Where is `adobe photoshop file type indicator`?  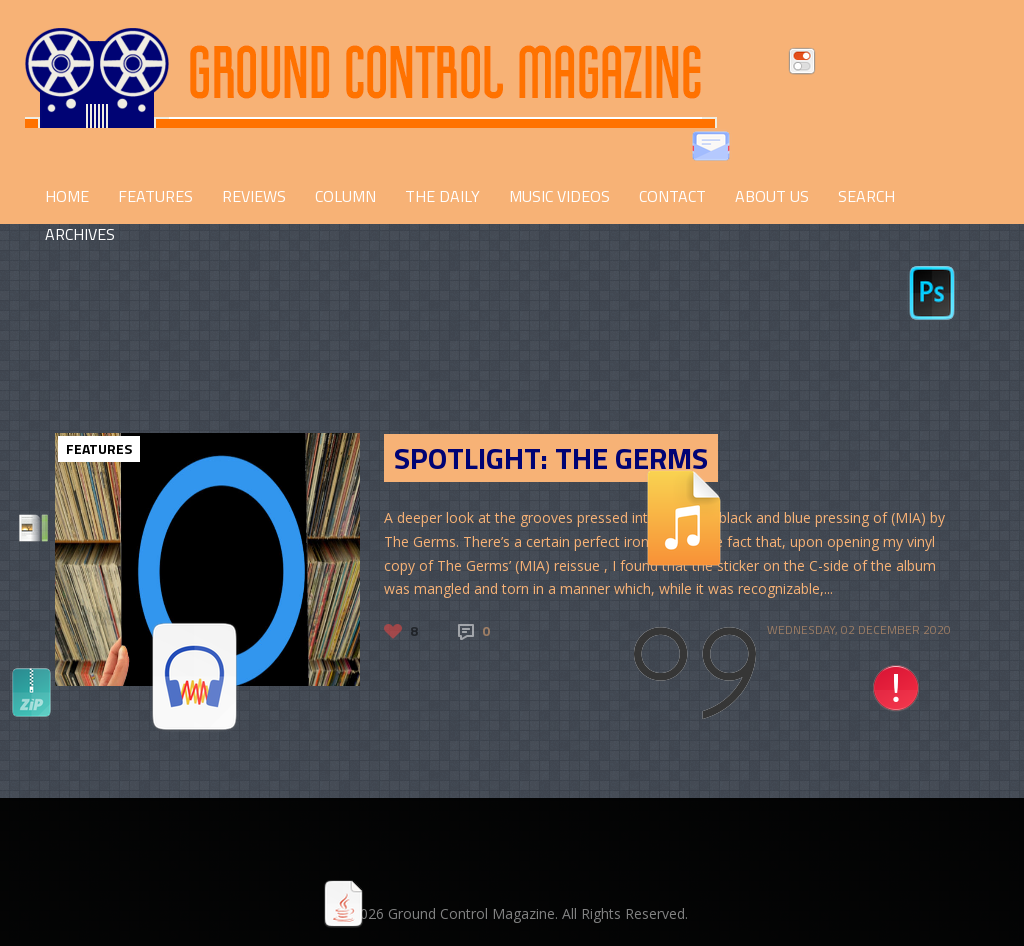
adobe photoshop file type indicator is located at coordinates (932, 293).